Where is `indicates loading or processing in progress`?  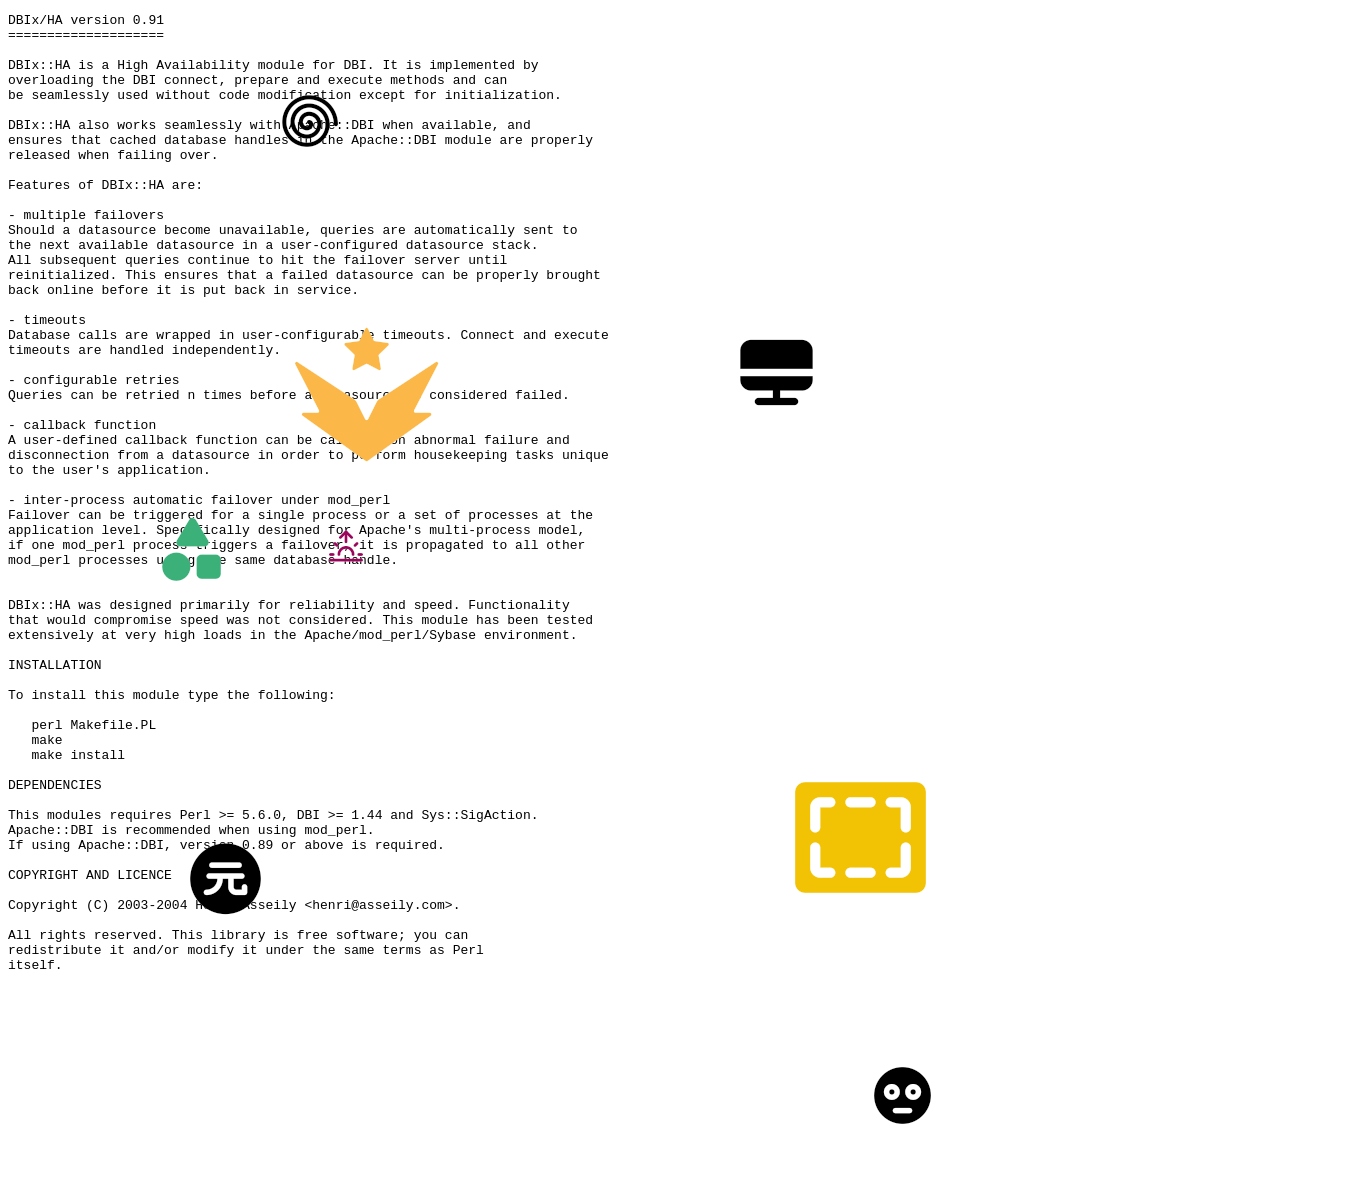 indicates loading or processing in progress is located at coordinates (307, 120).